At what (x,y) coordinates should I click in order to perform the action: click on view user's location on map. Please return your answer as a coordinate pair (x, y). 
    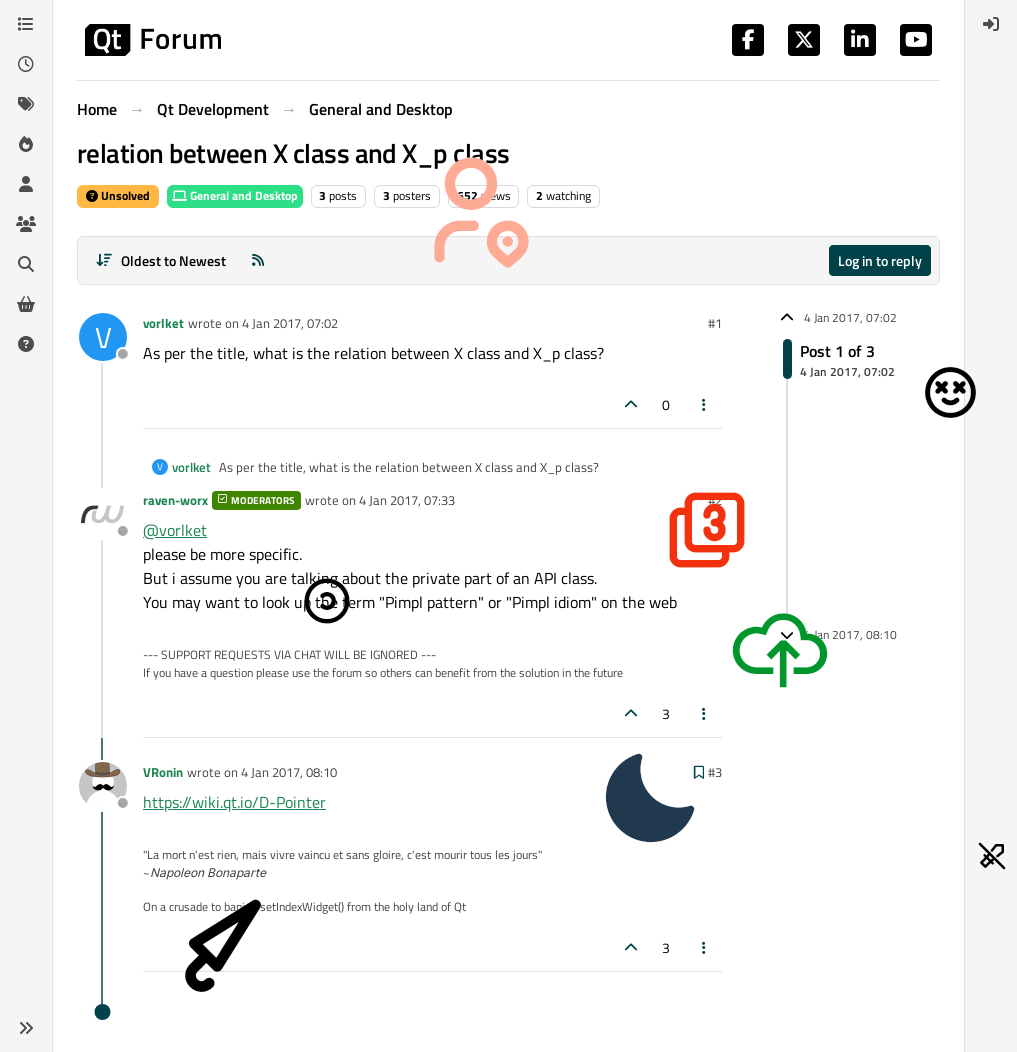
    Looking at the image, I should click on (471, 210).